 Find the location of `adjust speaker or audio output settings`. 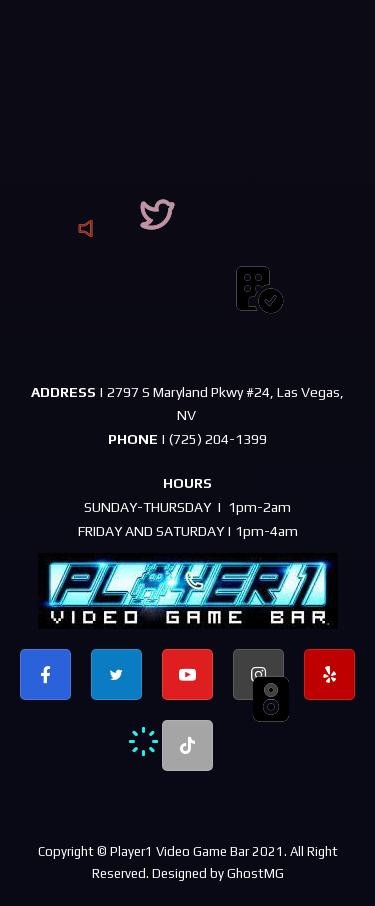

adjust speaker or audio output settings is located at coordinates (271, 699).